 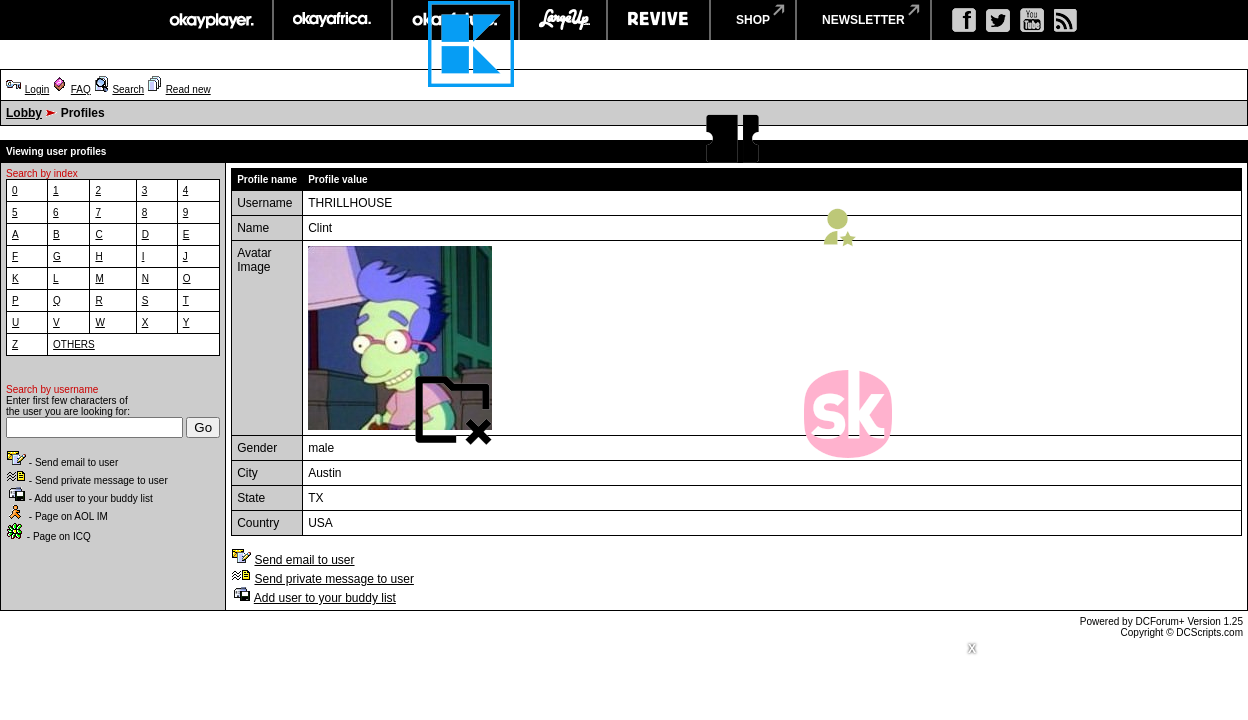 I want to click on open the Kaufland app, so click(x=471, y=44).